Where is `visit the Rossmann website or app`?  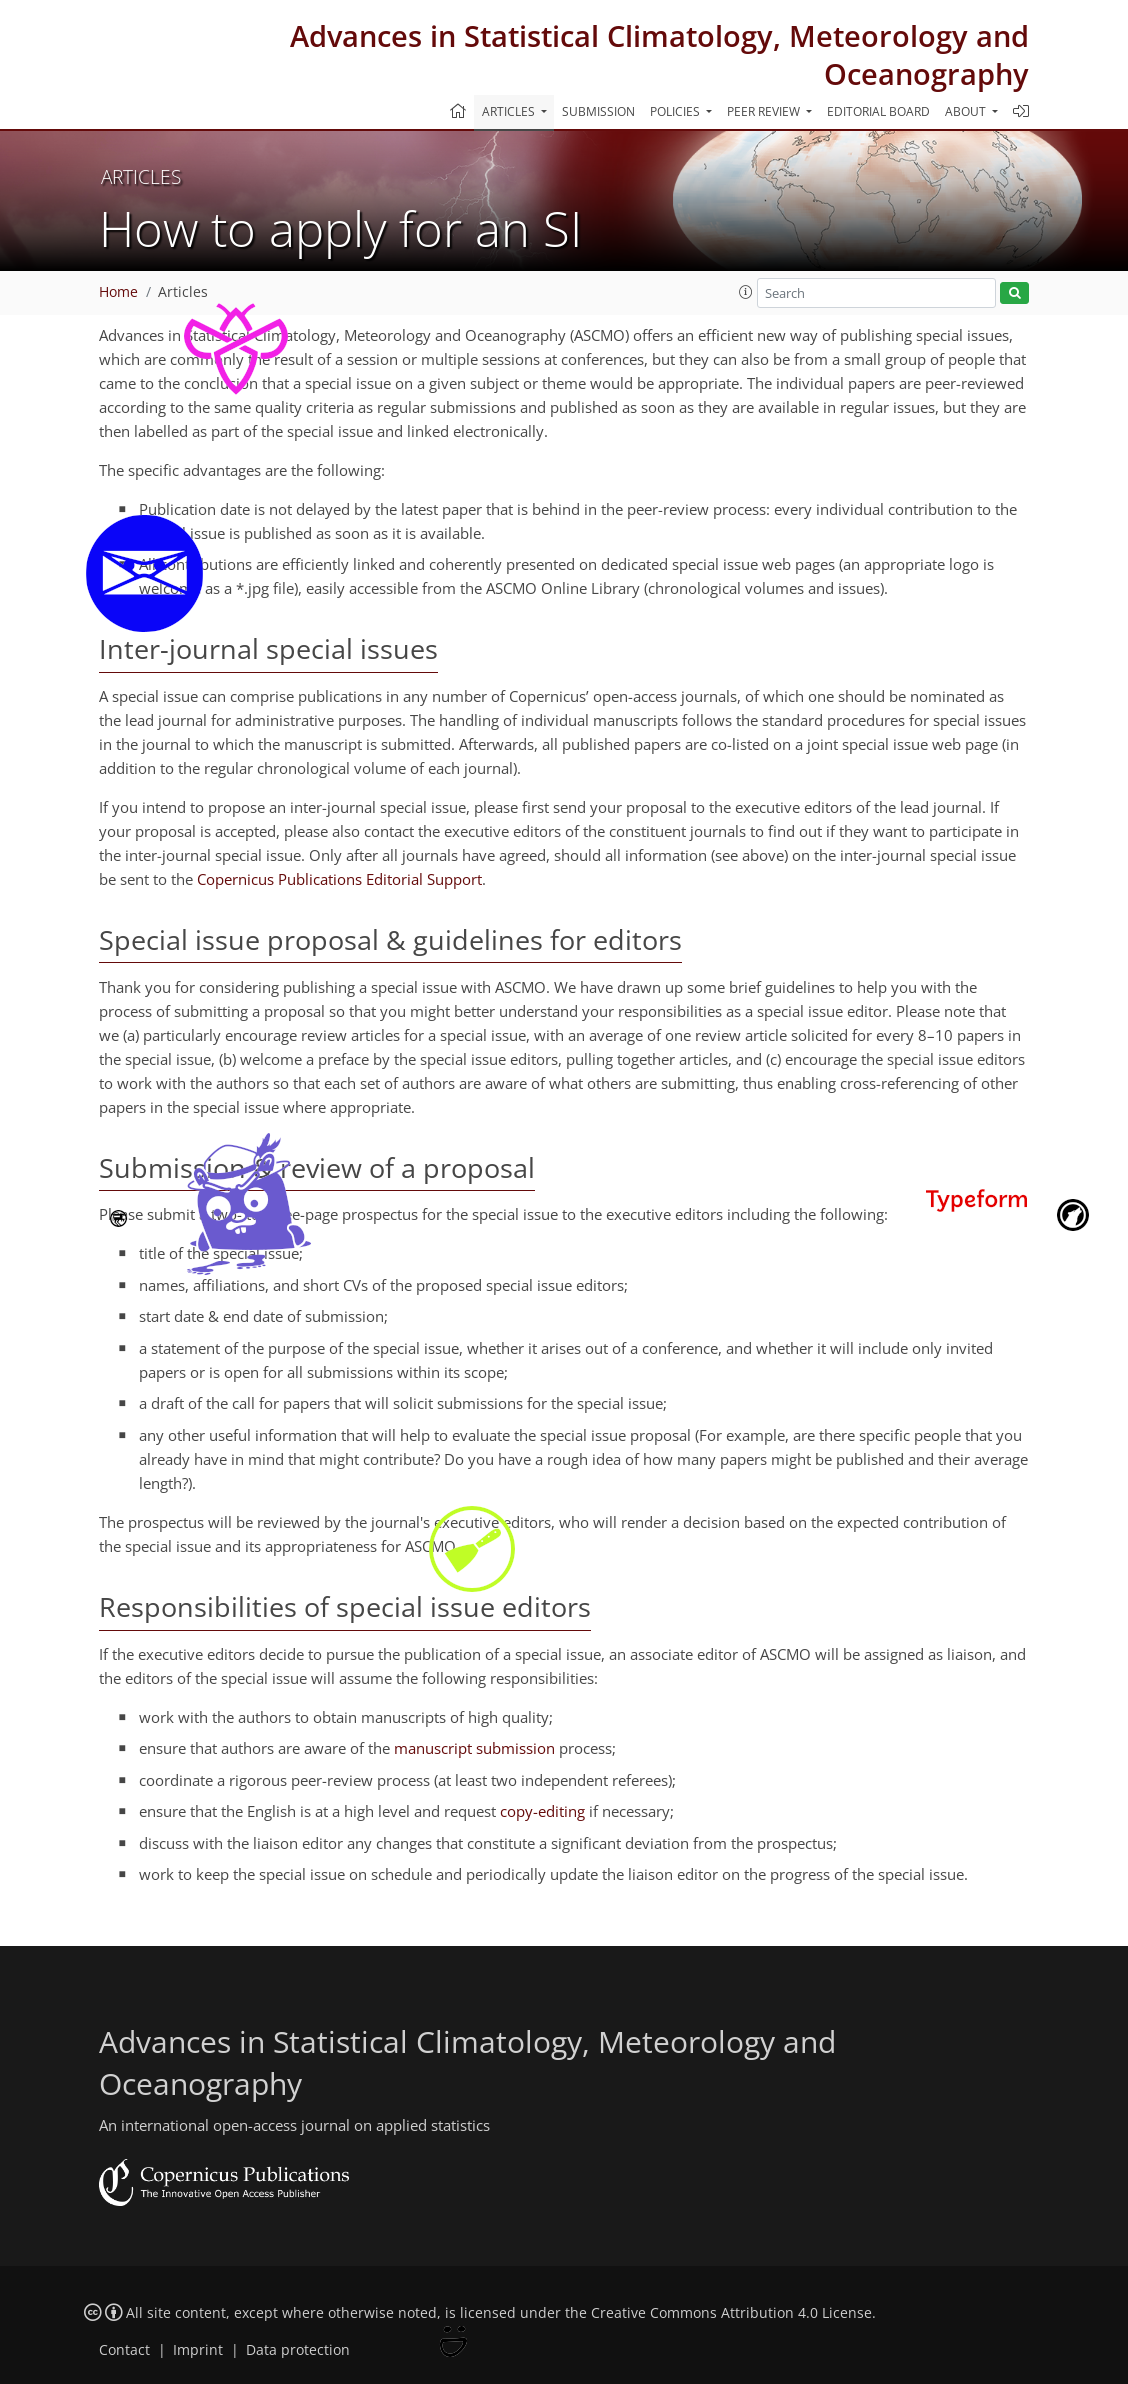
visit the Rossmann website or app is located at coordinates (118, 1218).